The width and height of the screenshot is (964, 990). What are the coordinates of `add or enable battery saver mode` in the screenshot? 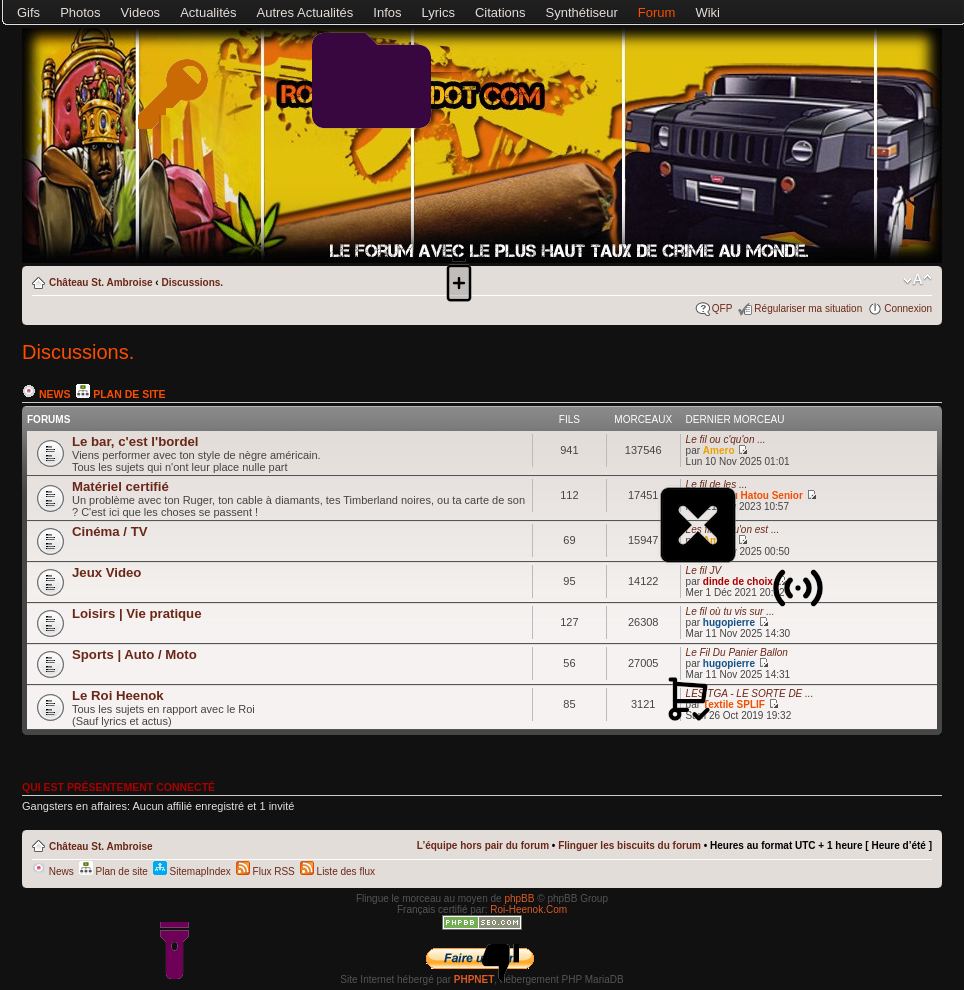 It's located at (459, 281).